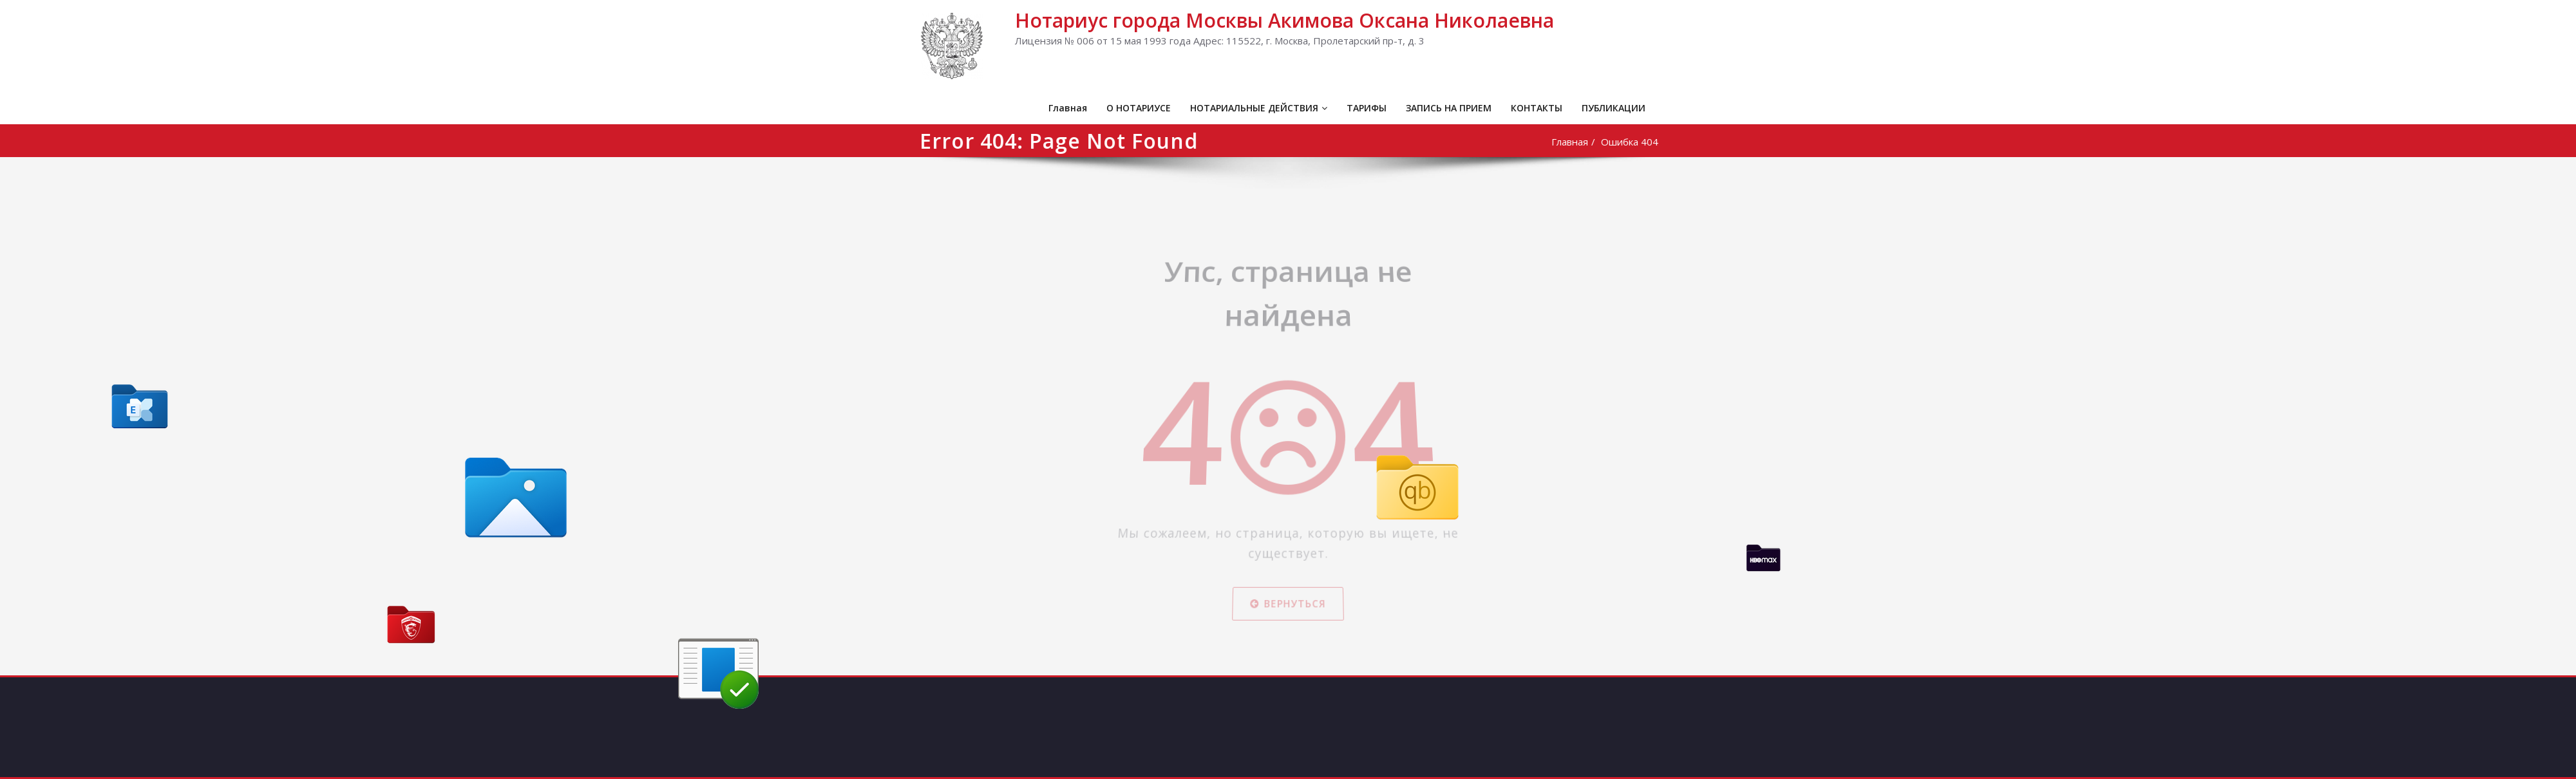 This screenshot has height=779, width=2576. What do you see at coordinates (411, 626) in the screenshot?
I see `open folder containing MSI software or drivers` at bounding box center [411, 626].